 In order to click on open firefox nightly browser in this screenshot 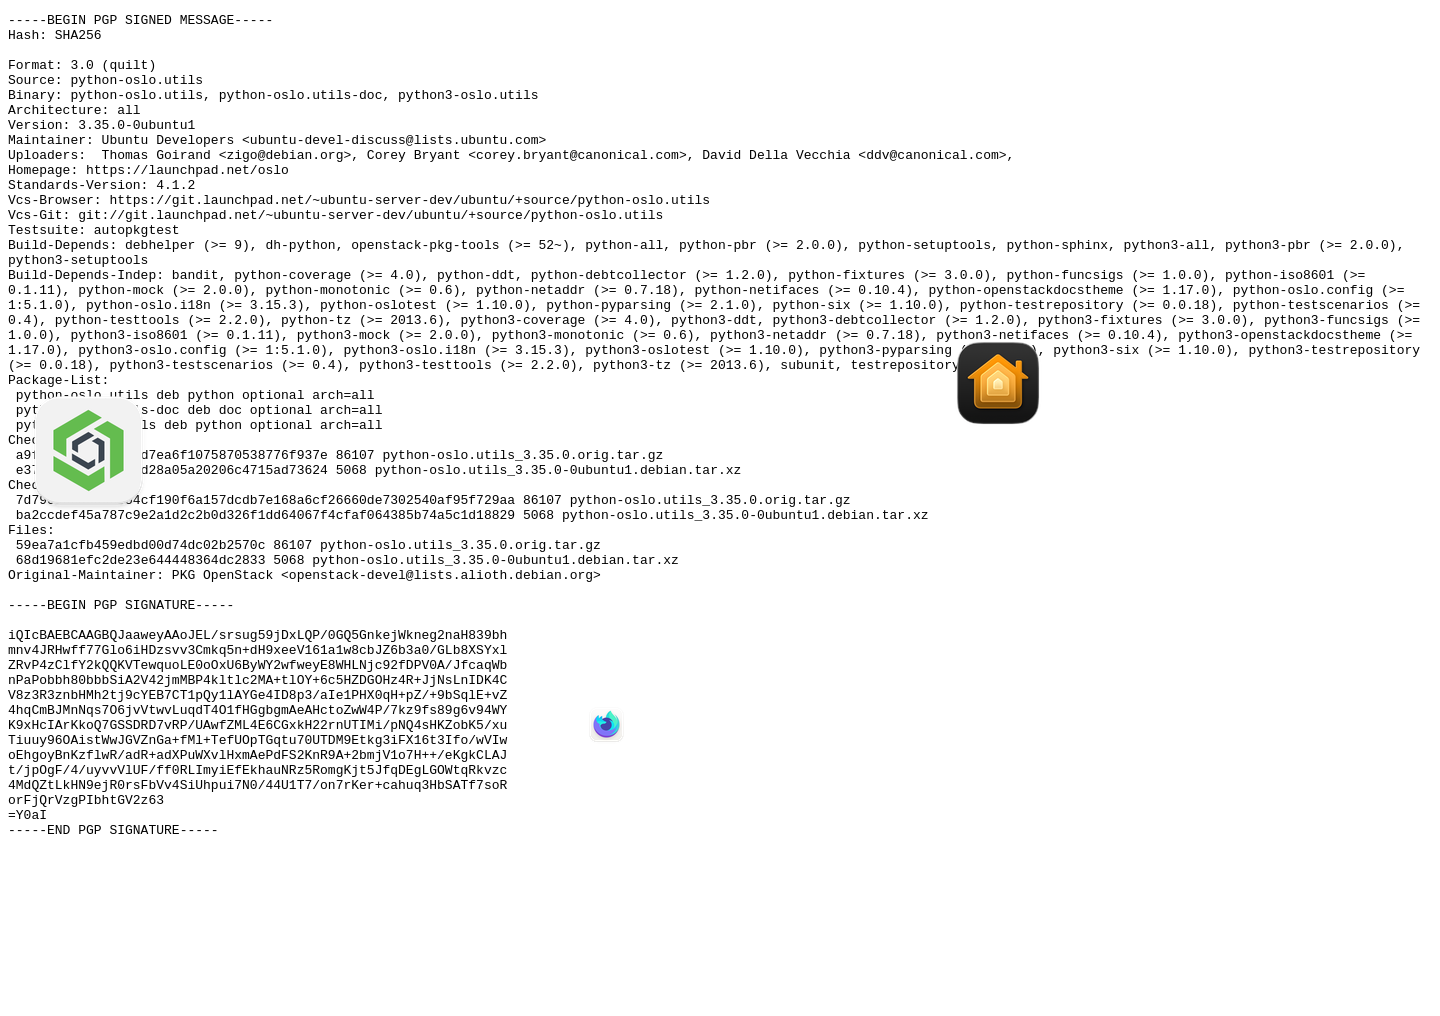, I will do `click(606, 724)`.